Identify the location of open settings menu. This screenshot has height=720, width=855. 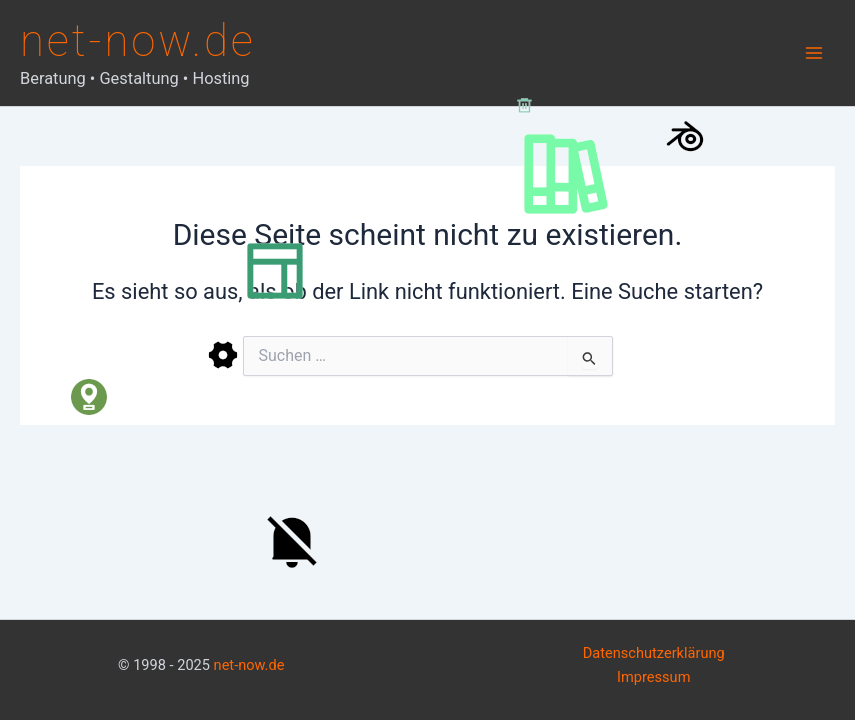
(223, 355).